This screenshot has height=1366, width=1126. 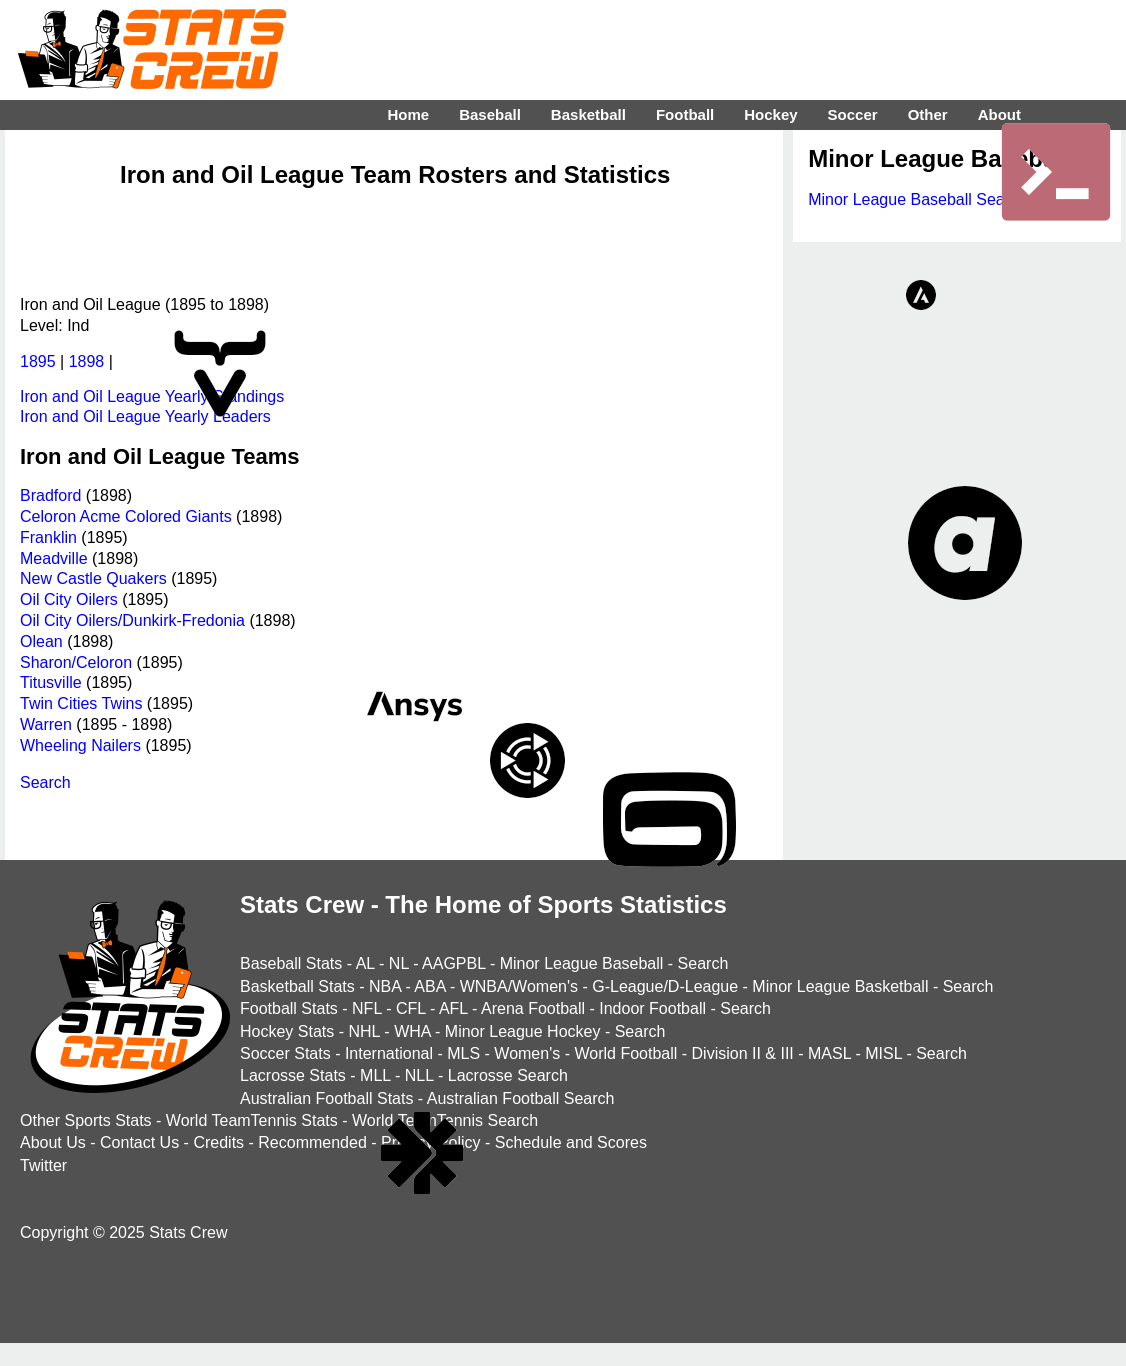 What do you see at coordinates (965, 543) in the screenshot?
I see `open the AirAsia app` at bounding box center [965, 543].